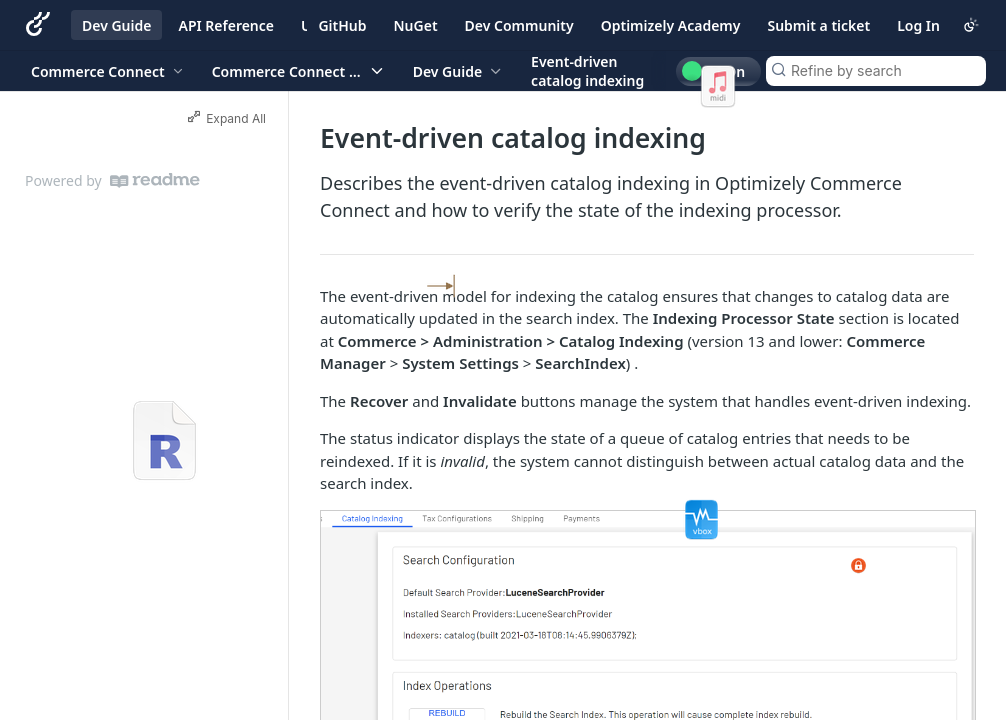  Describe the element at coordinates (718, 86) in the screenshot. I see `a midi audio file` at that location.